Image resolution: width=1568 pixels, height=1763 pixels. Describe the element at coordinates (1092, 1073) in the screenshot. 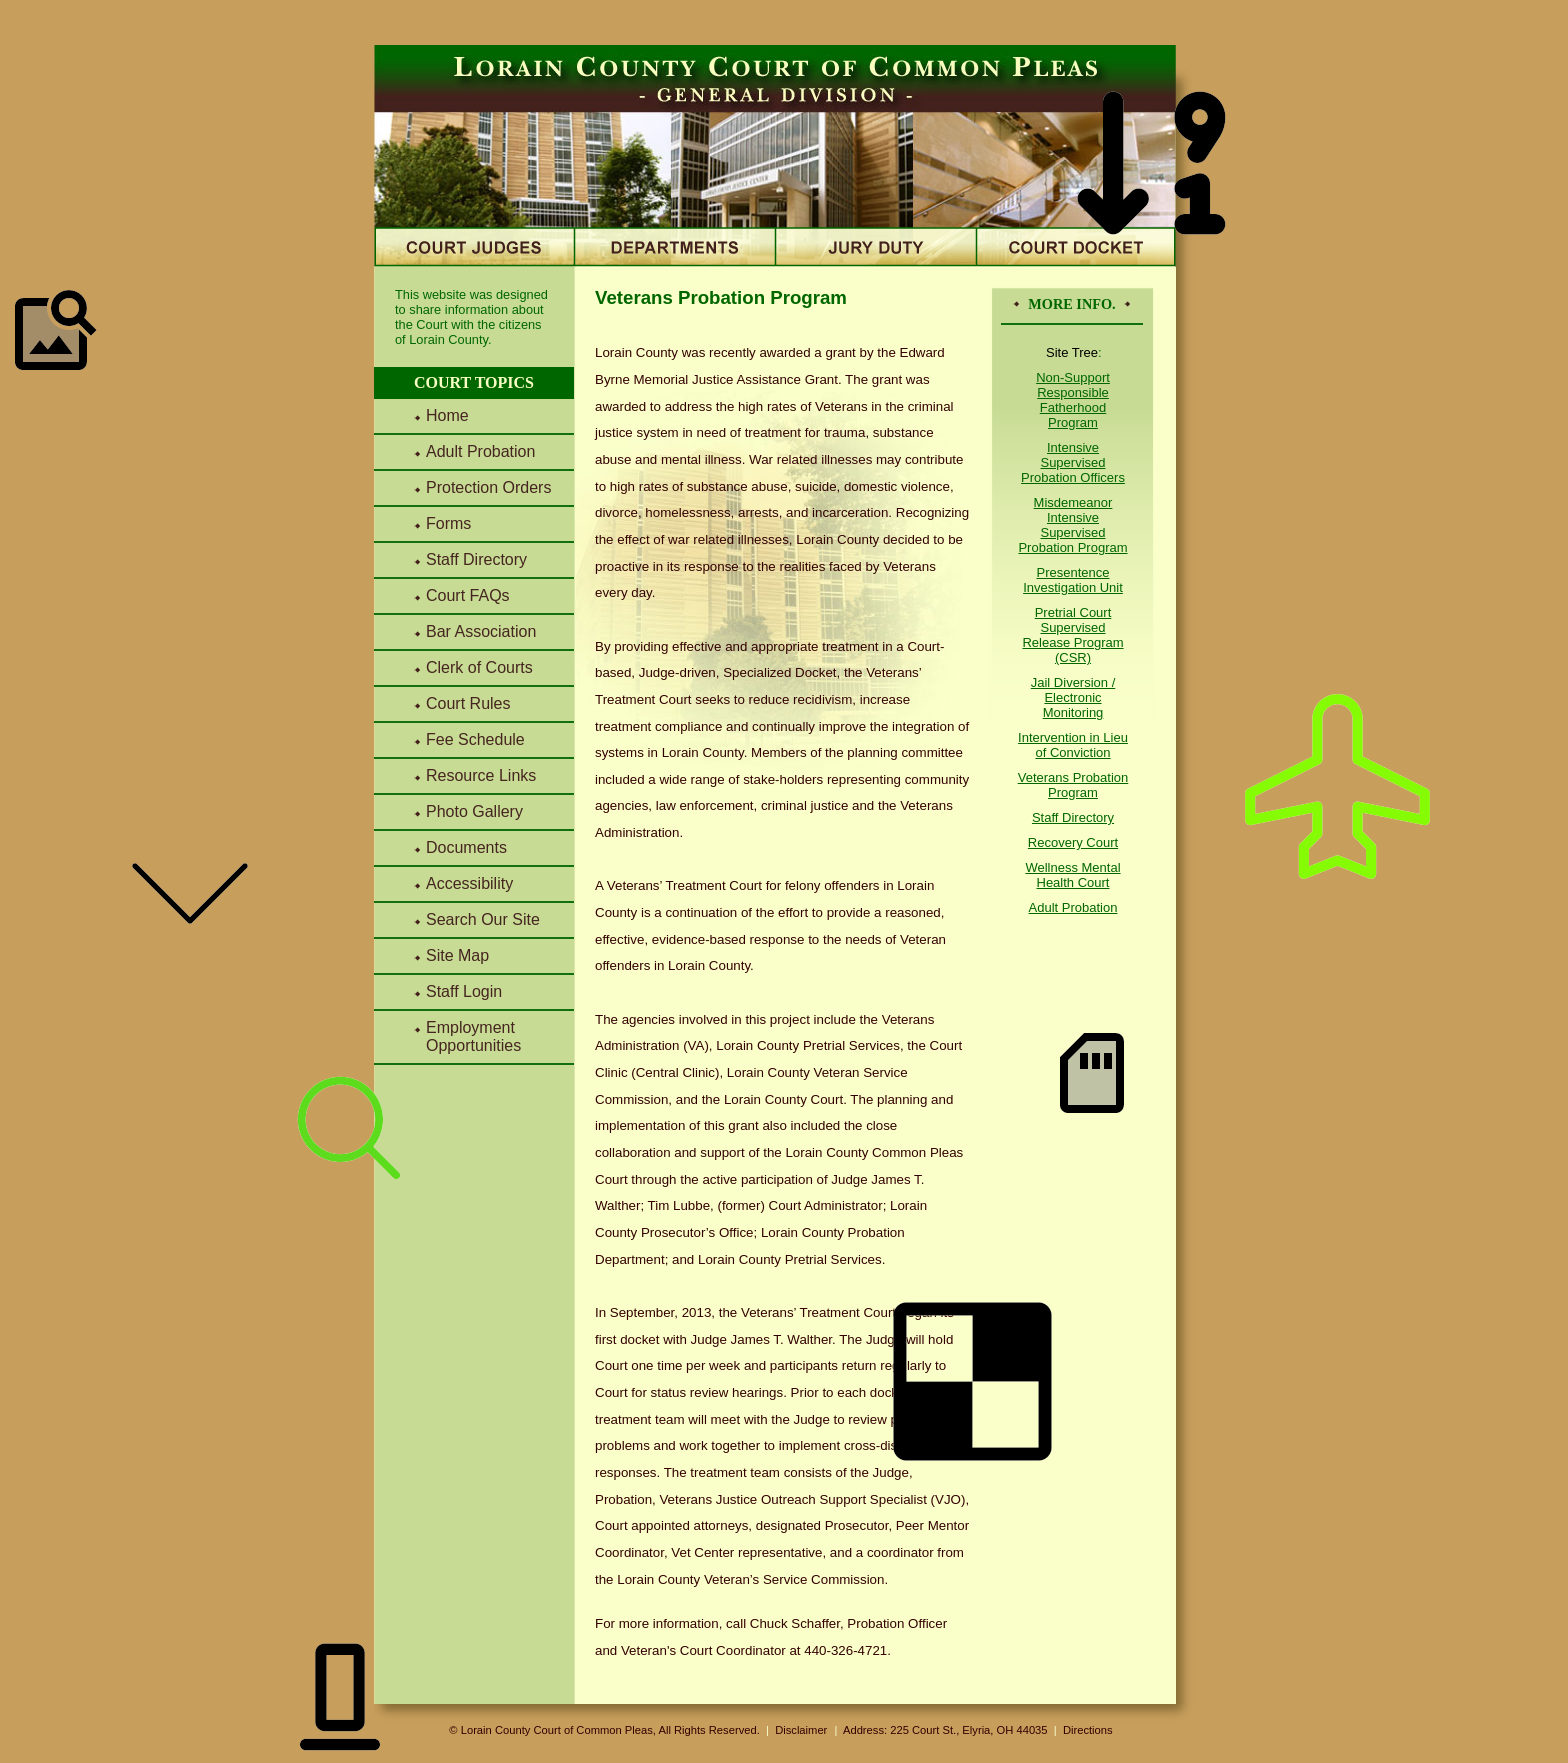

I see `access SD card storage` at that location.